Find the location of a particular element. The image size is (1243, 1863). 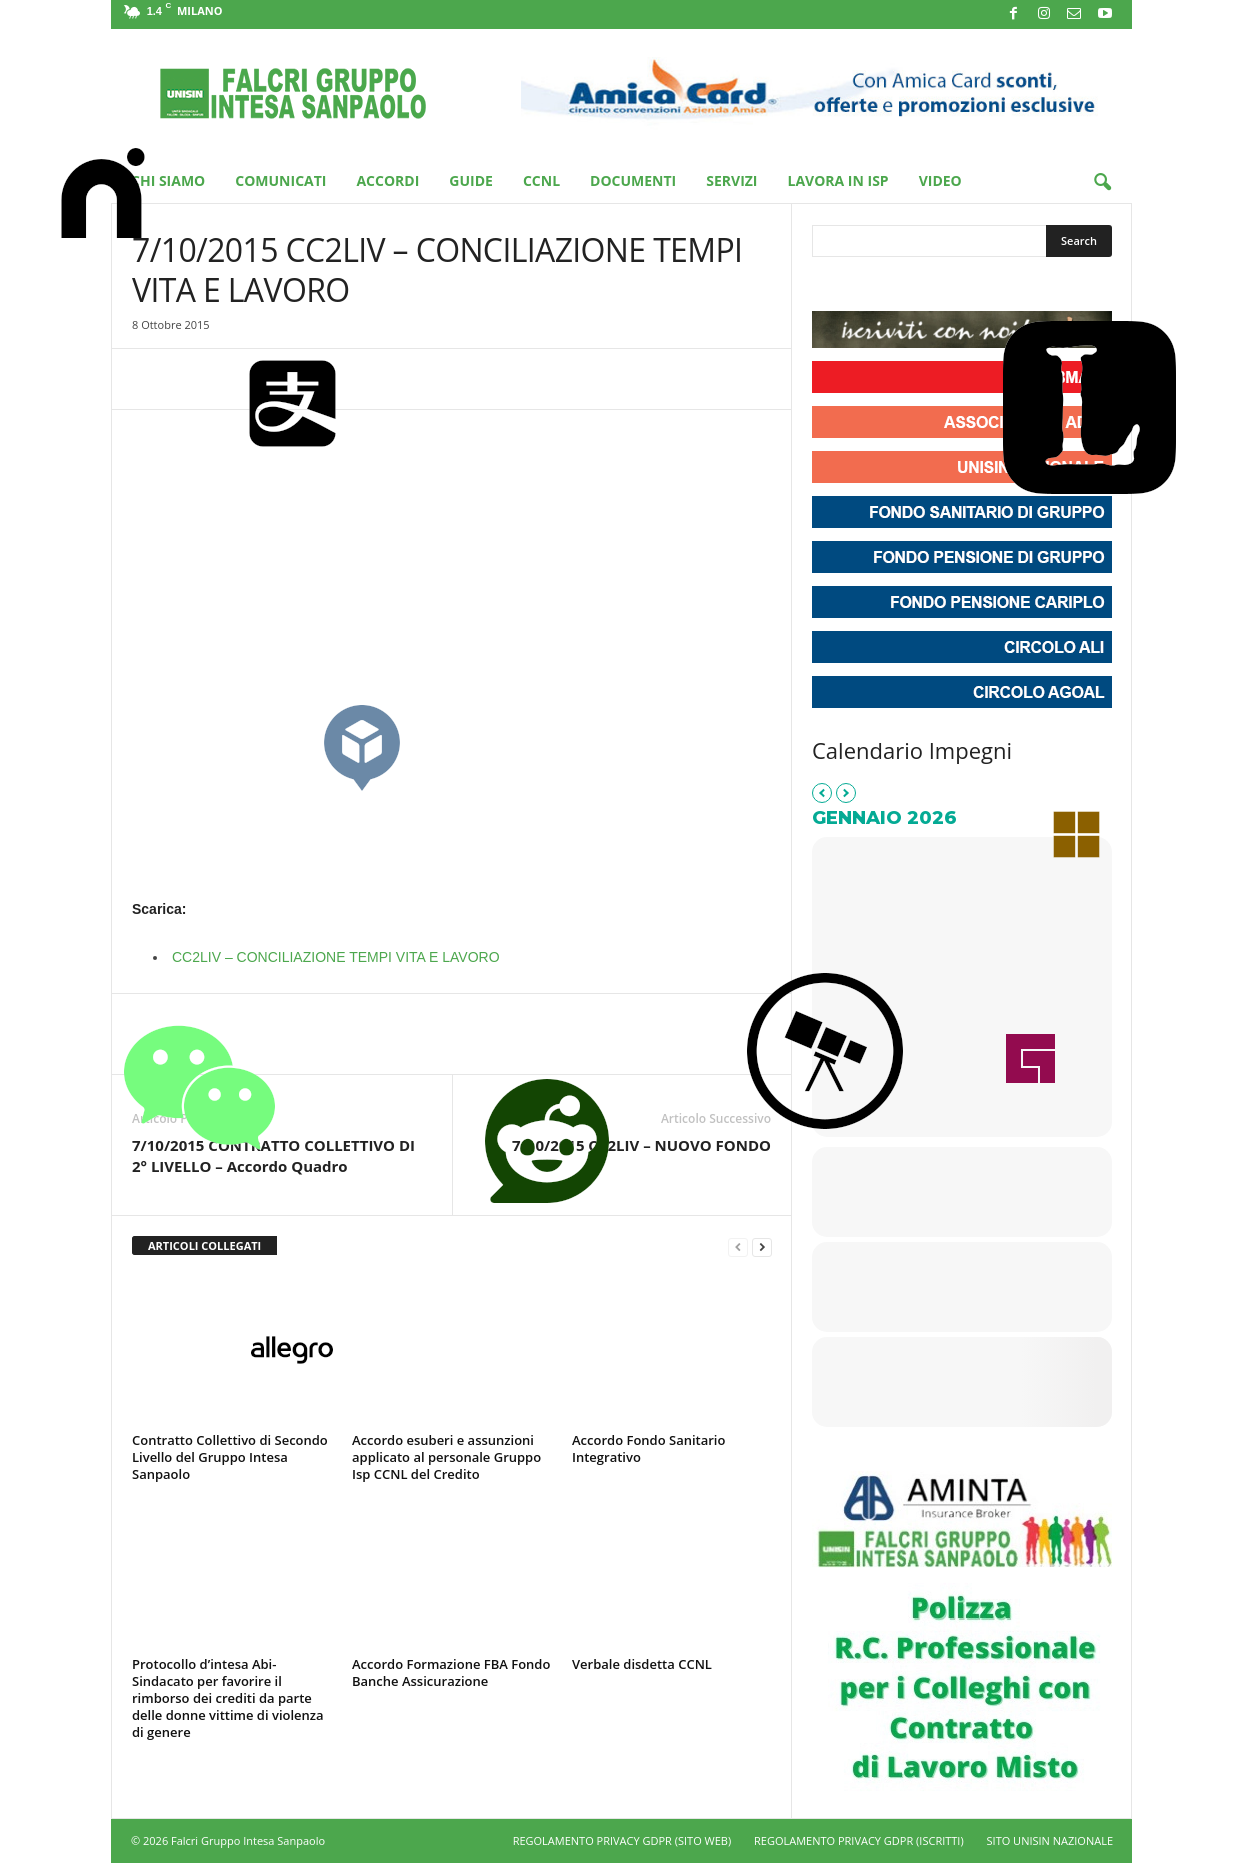

visit the allegro e-commerce platform is located at coordinates (292, 1350).